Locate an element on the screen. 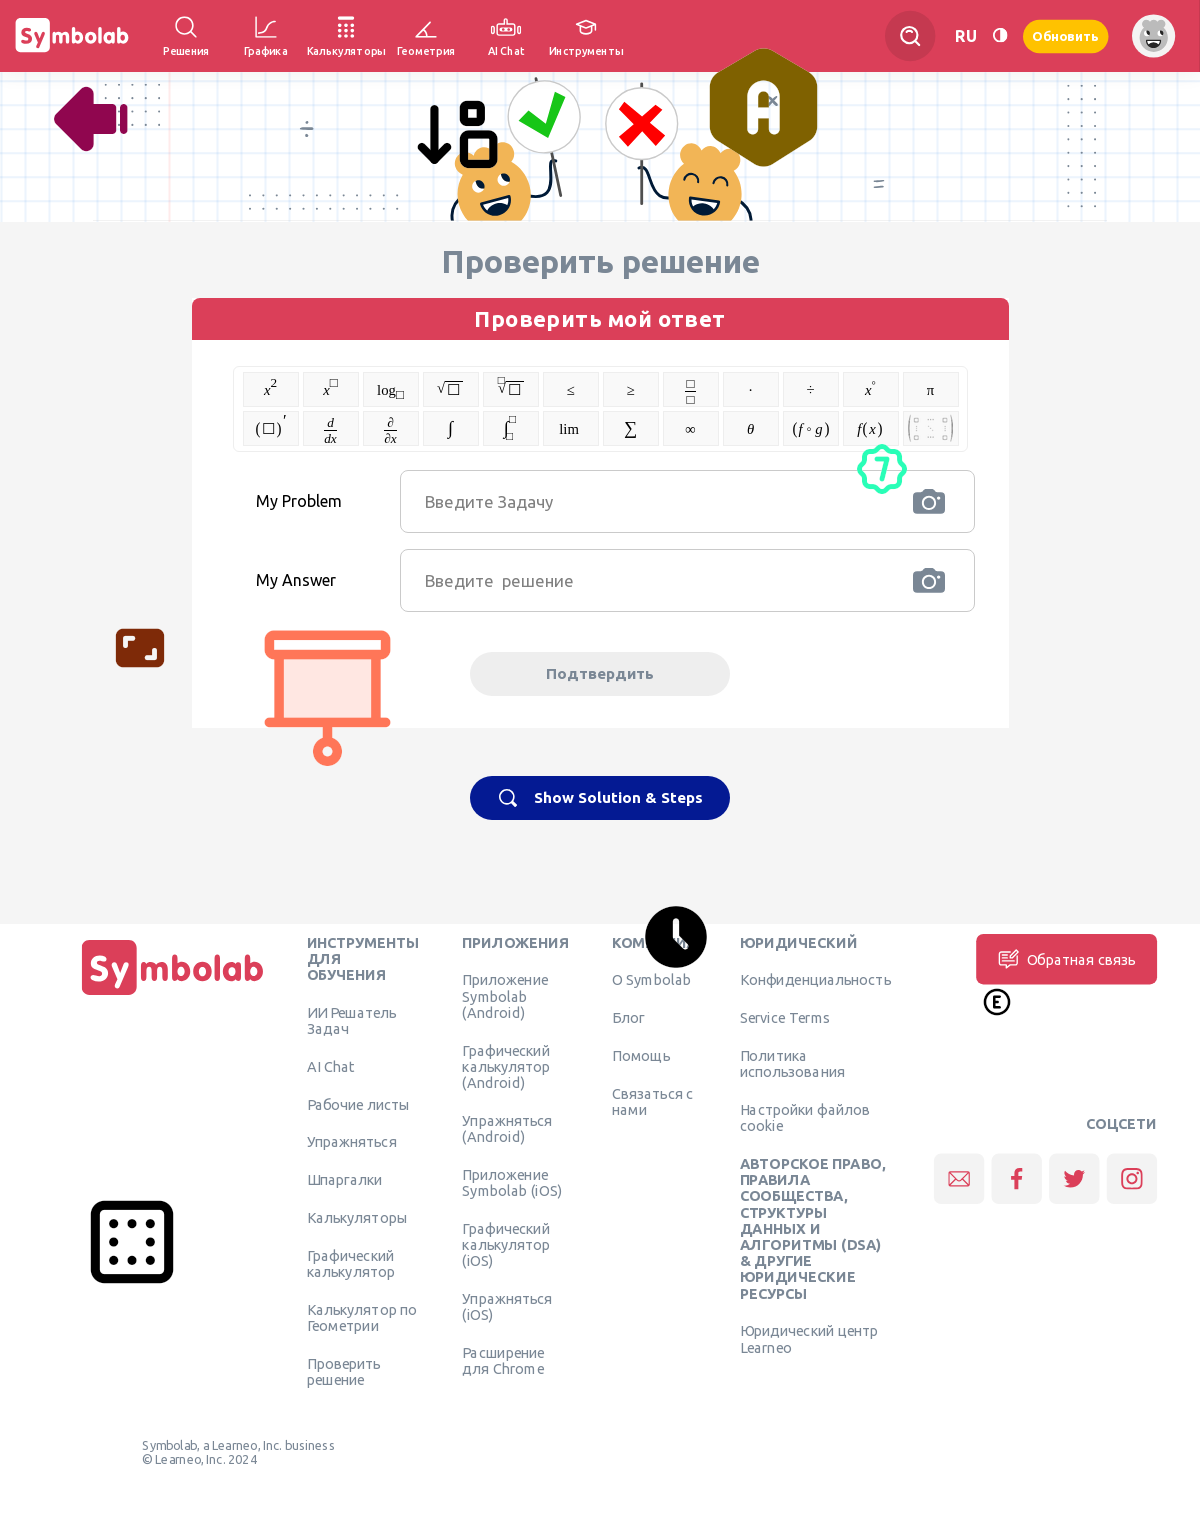  select option A in a multiple choice interface is located at coordinates (763, 107).